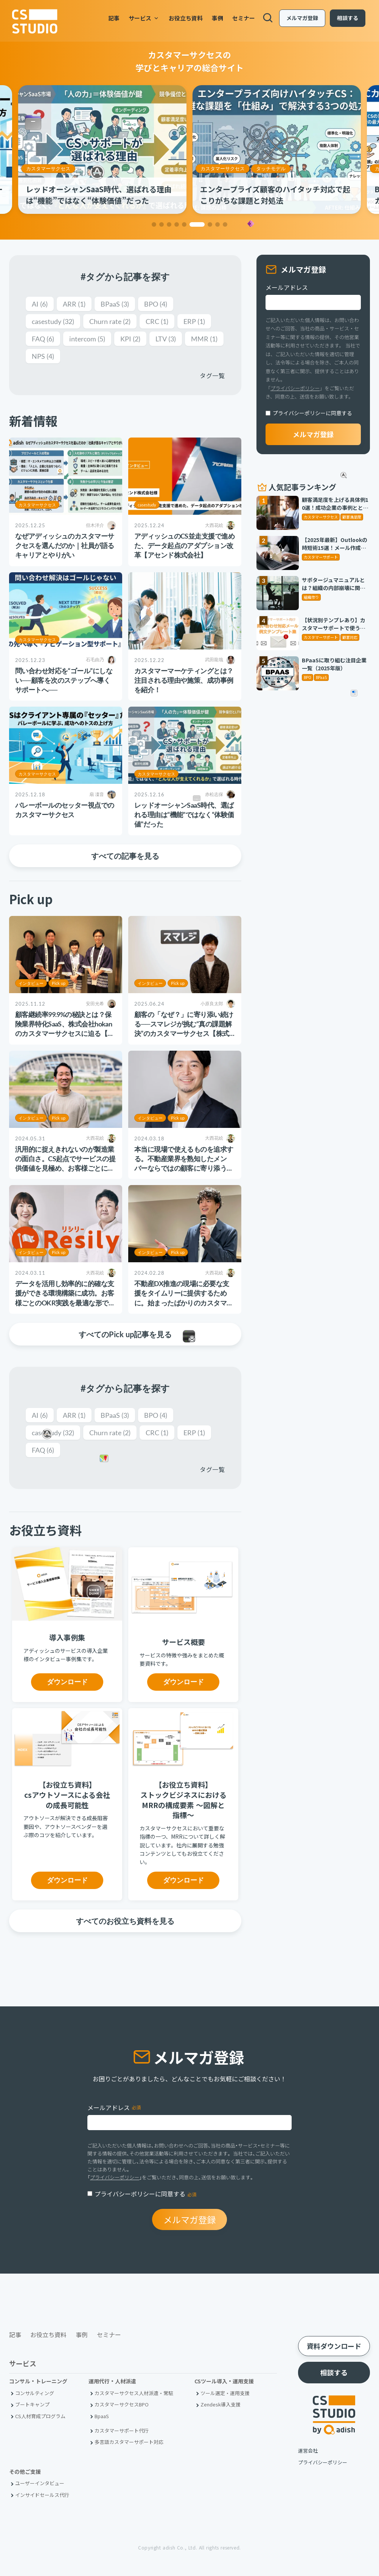 The width and height of the screenshot is (379, 2576). I want to click on open system tweaks or customization settings, so click(354, 693).